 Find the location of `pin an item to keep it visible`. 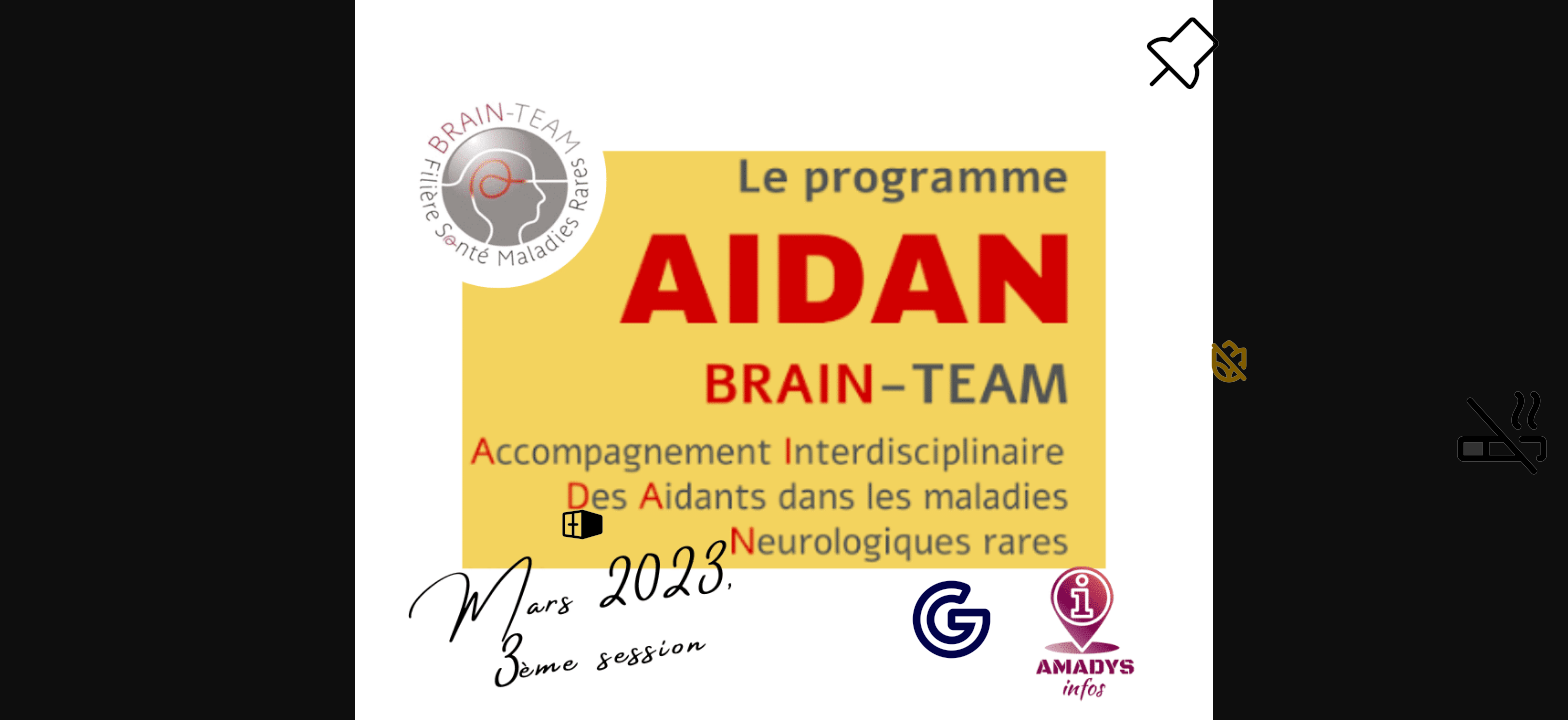

pin an item to keep it visible is located at coordinates (1180, 56).